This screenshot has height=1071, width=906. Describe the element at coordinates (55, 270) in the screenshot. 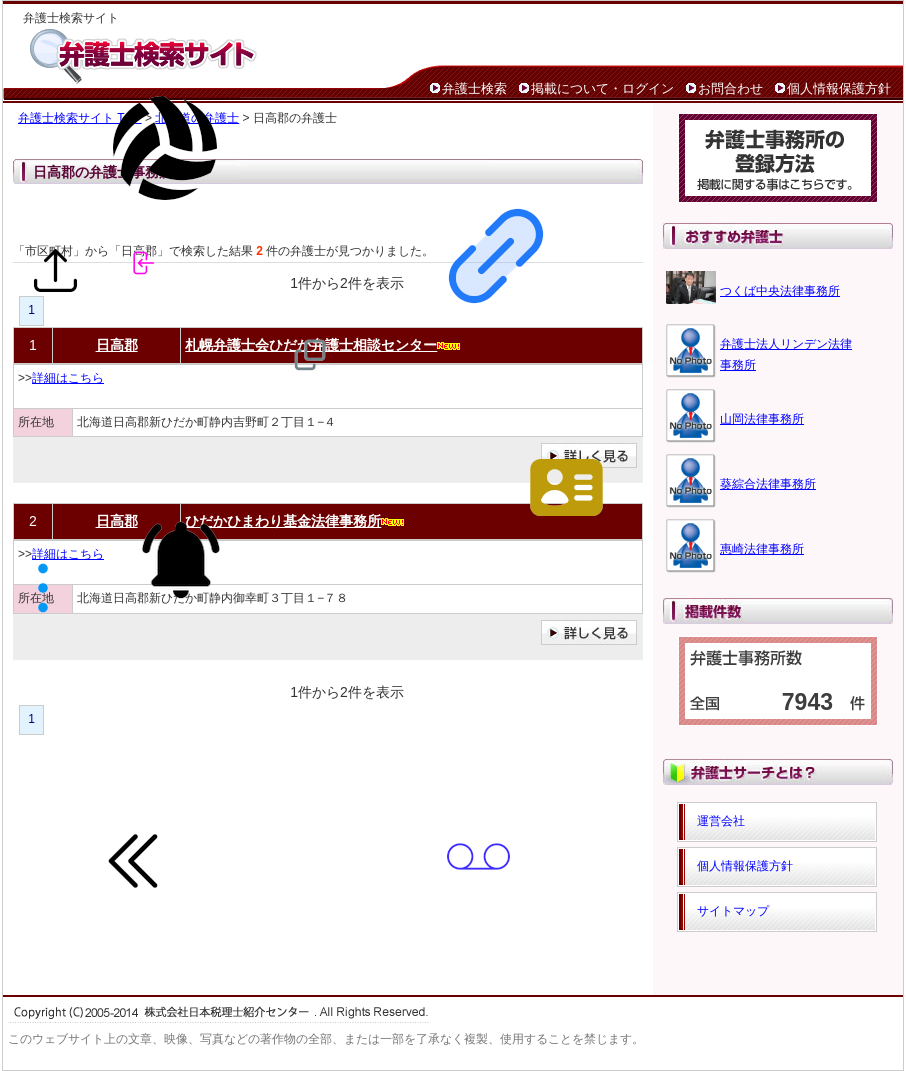

I see `upload a file or document` at that location.